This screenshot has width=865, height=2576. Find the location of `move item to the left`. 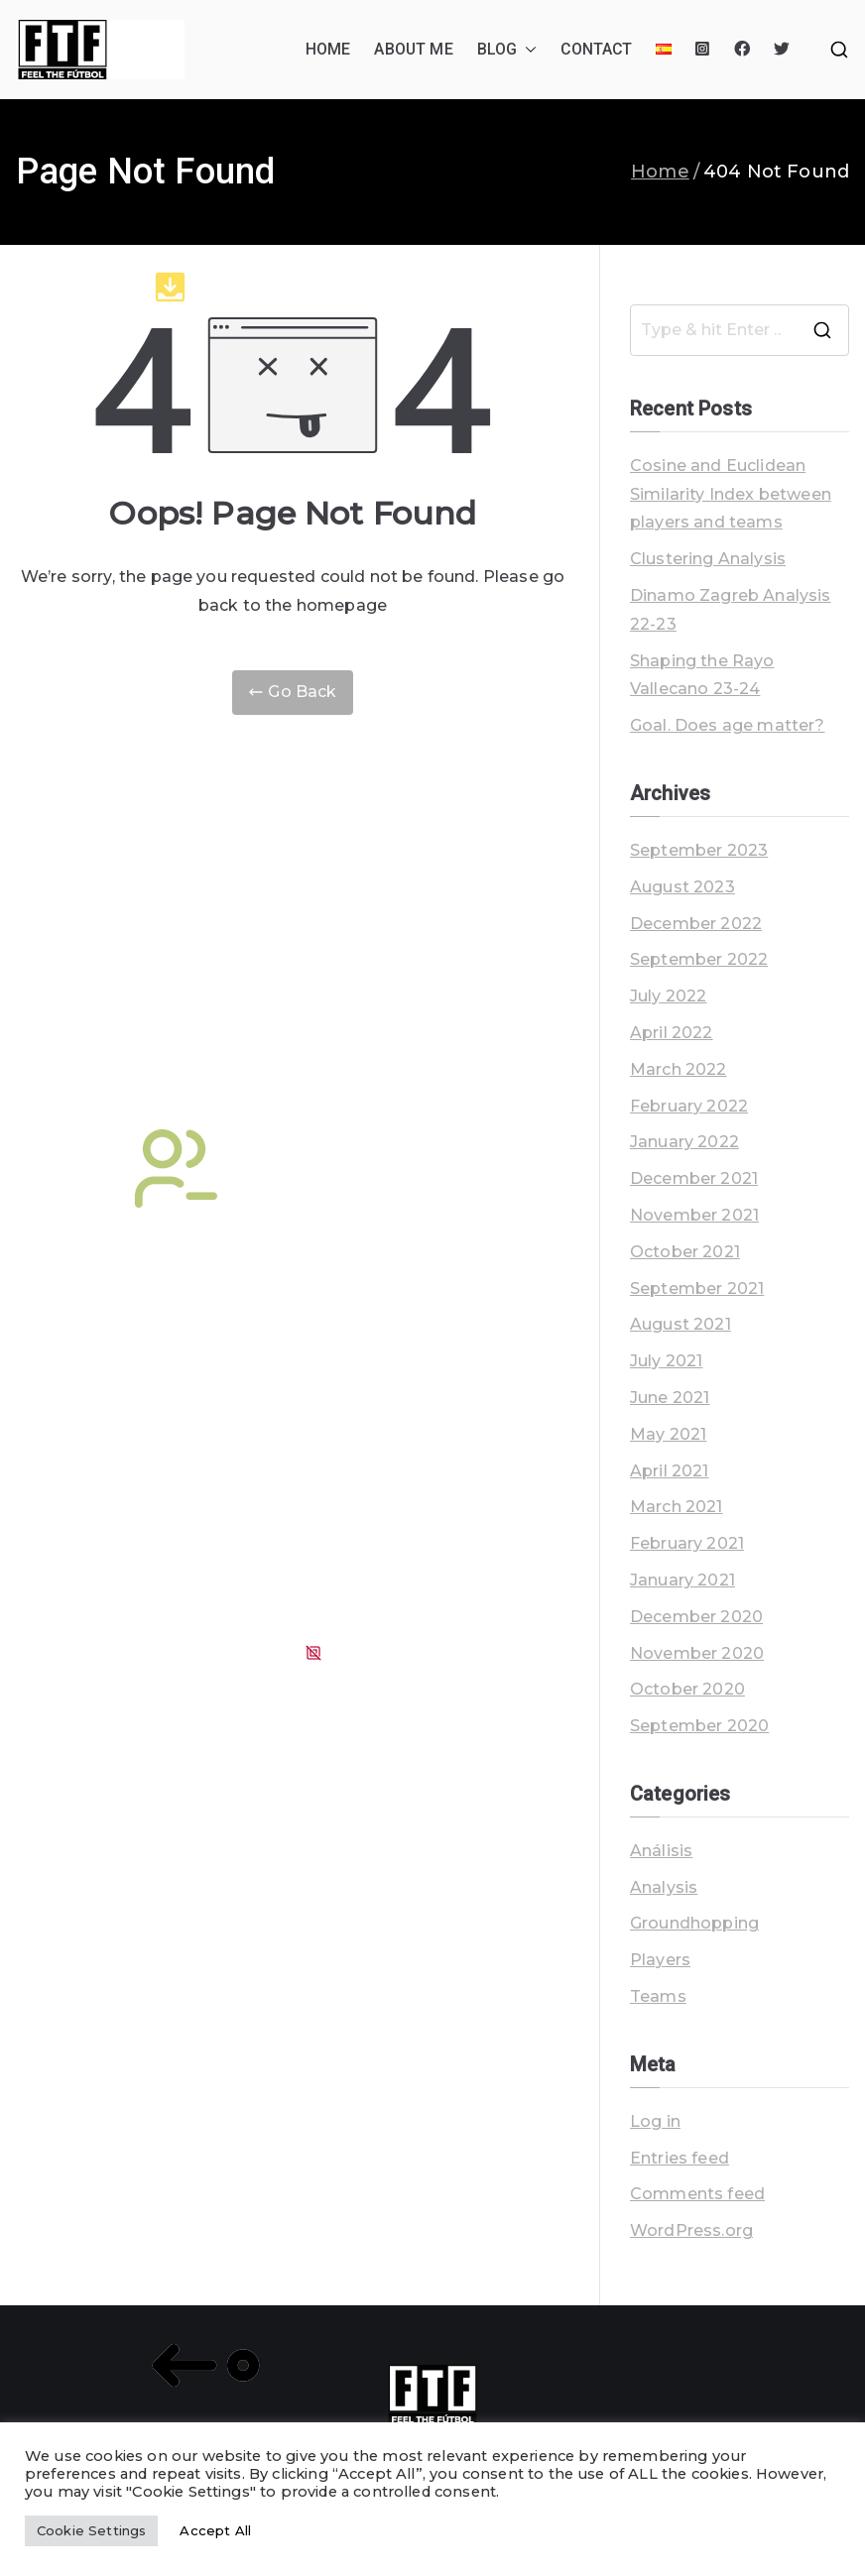

move item to the left is located at coordinates (205, 2365).